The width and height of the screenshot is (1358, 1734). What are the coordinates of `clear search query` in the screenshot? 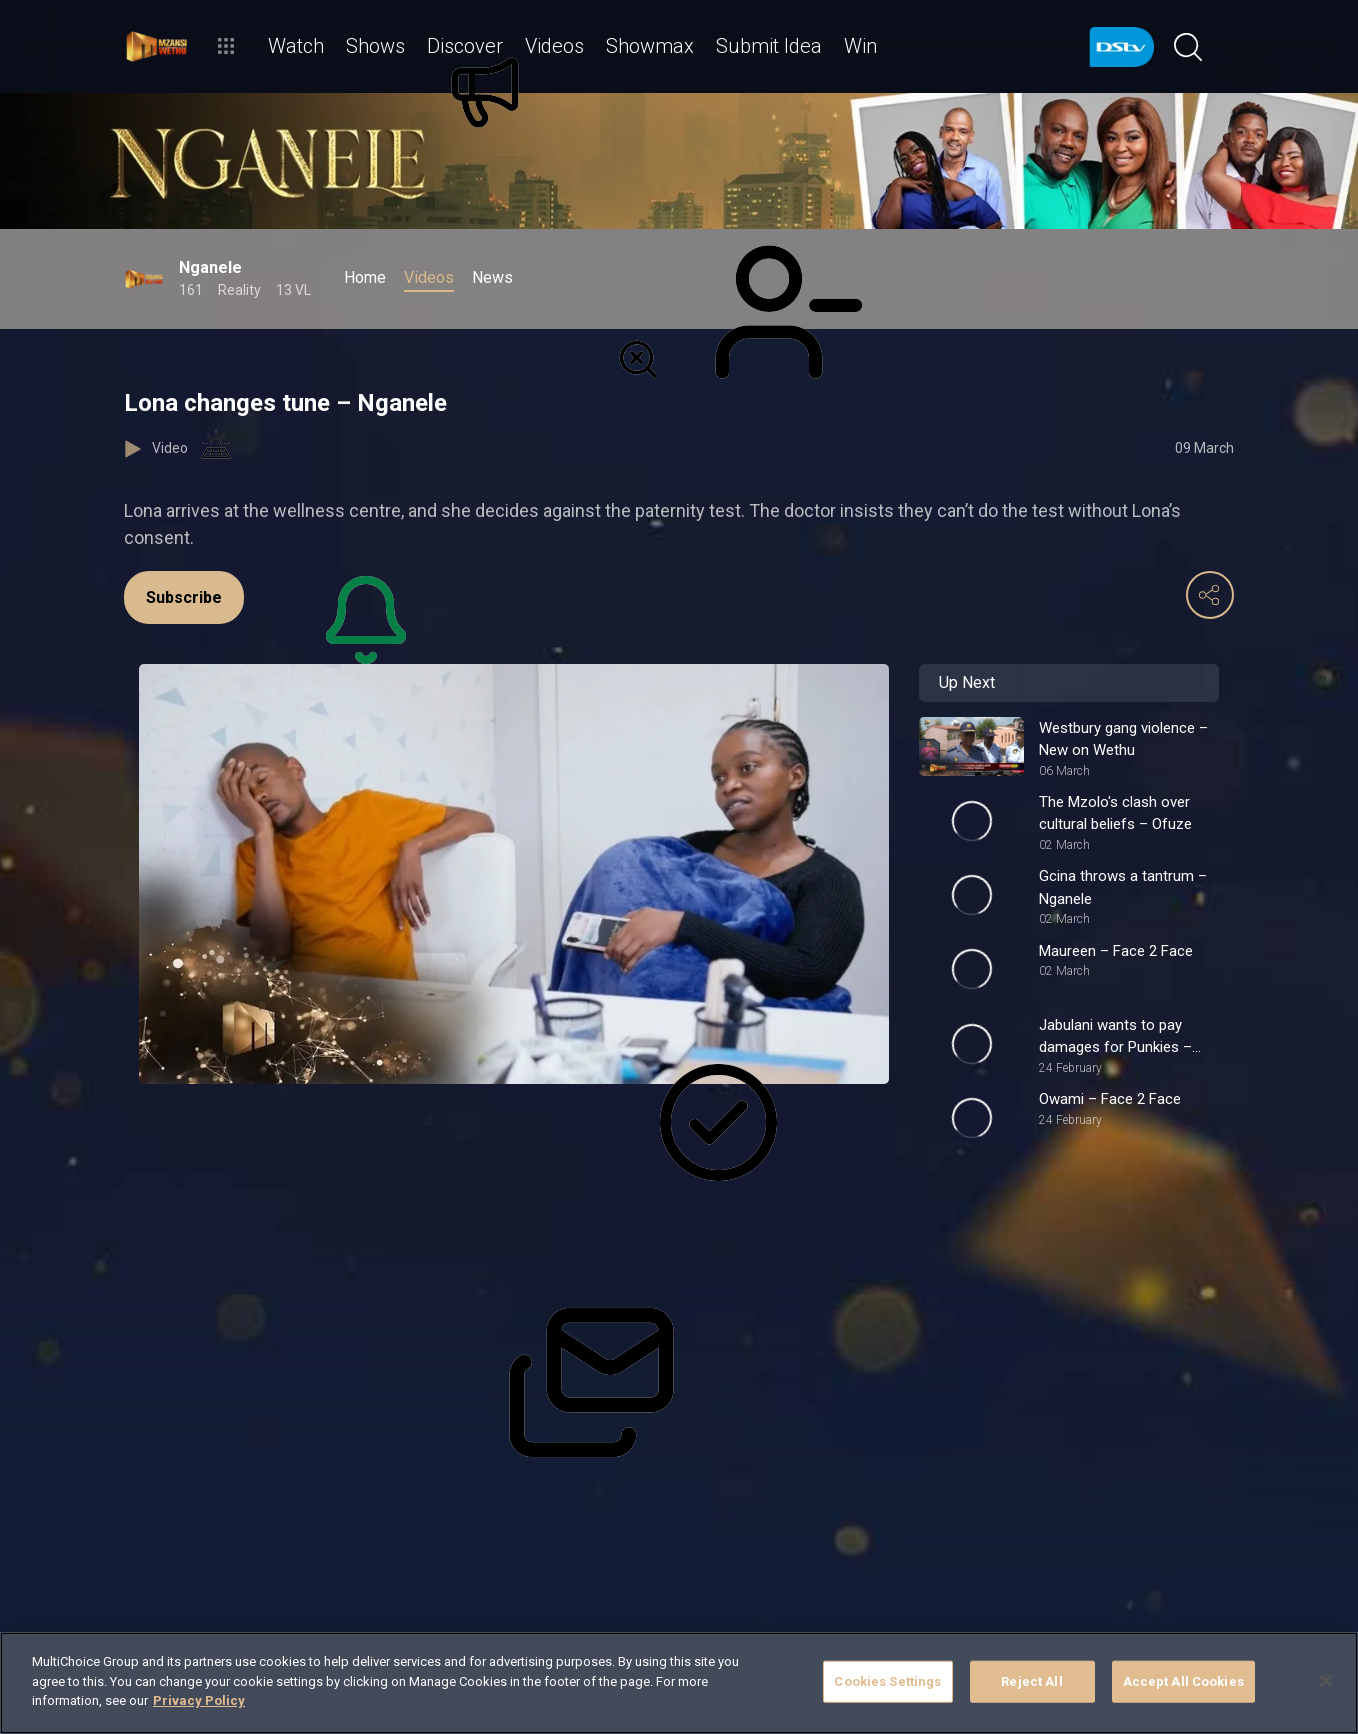 It's located at (638, 359).